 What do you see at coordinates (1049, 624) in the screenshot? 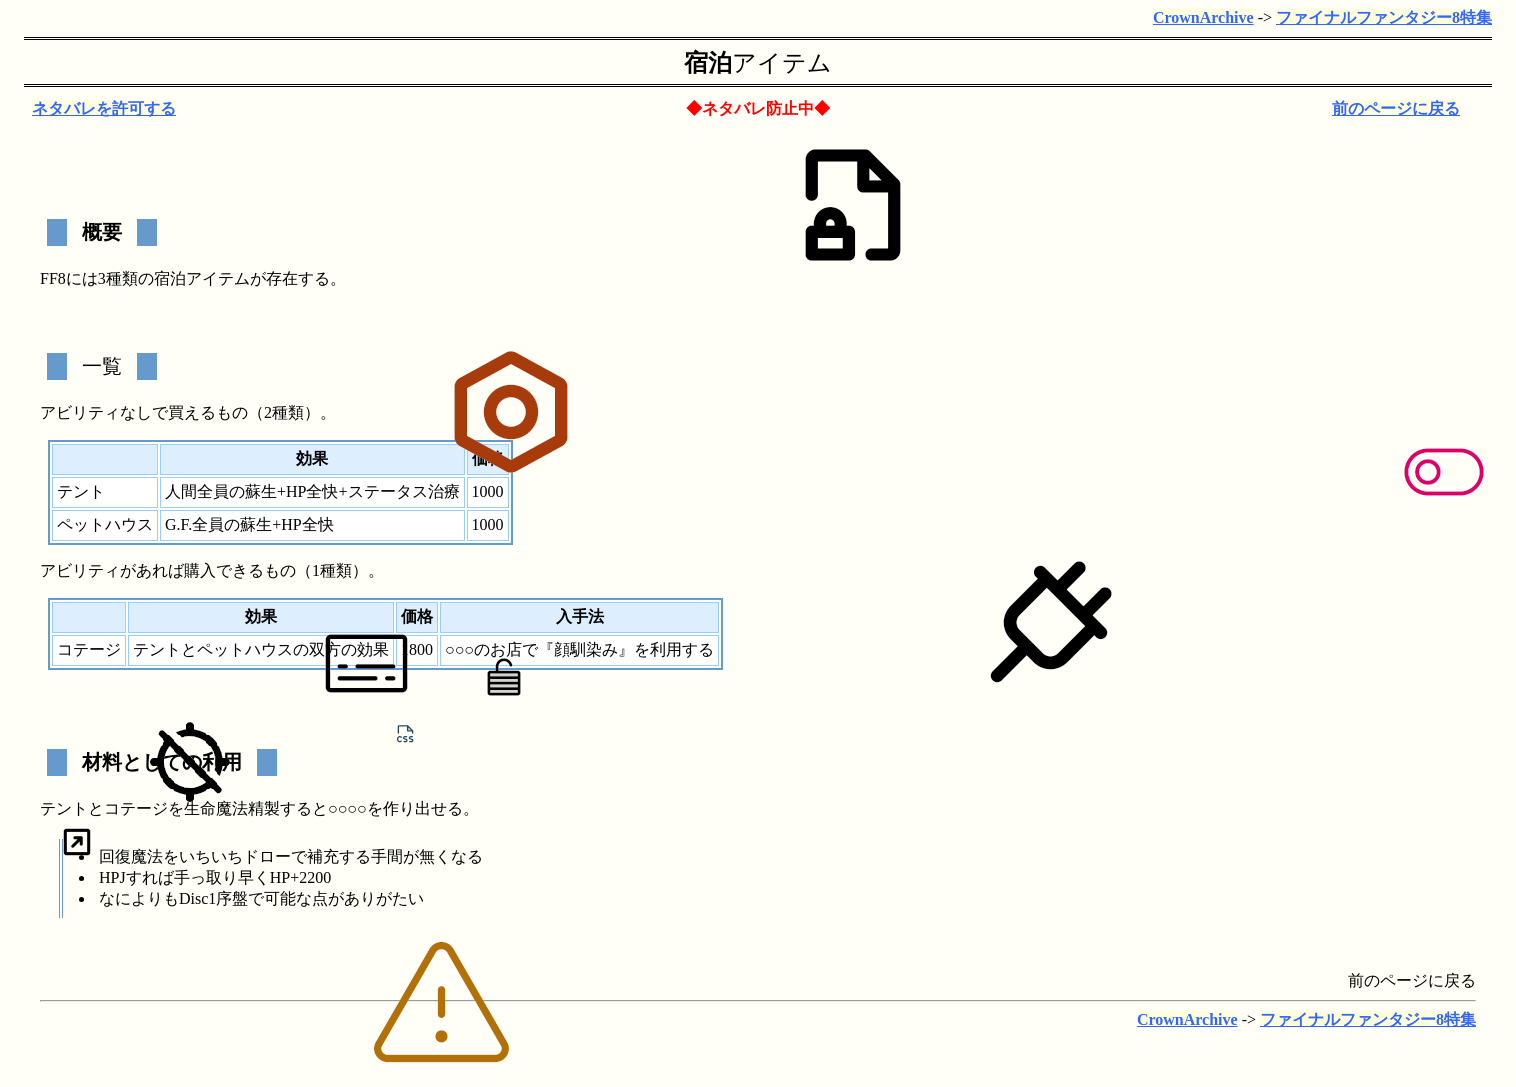
I see `connect to a power source` at bounding box center [1049, 624].